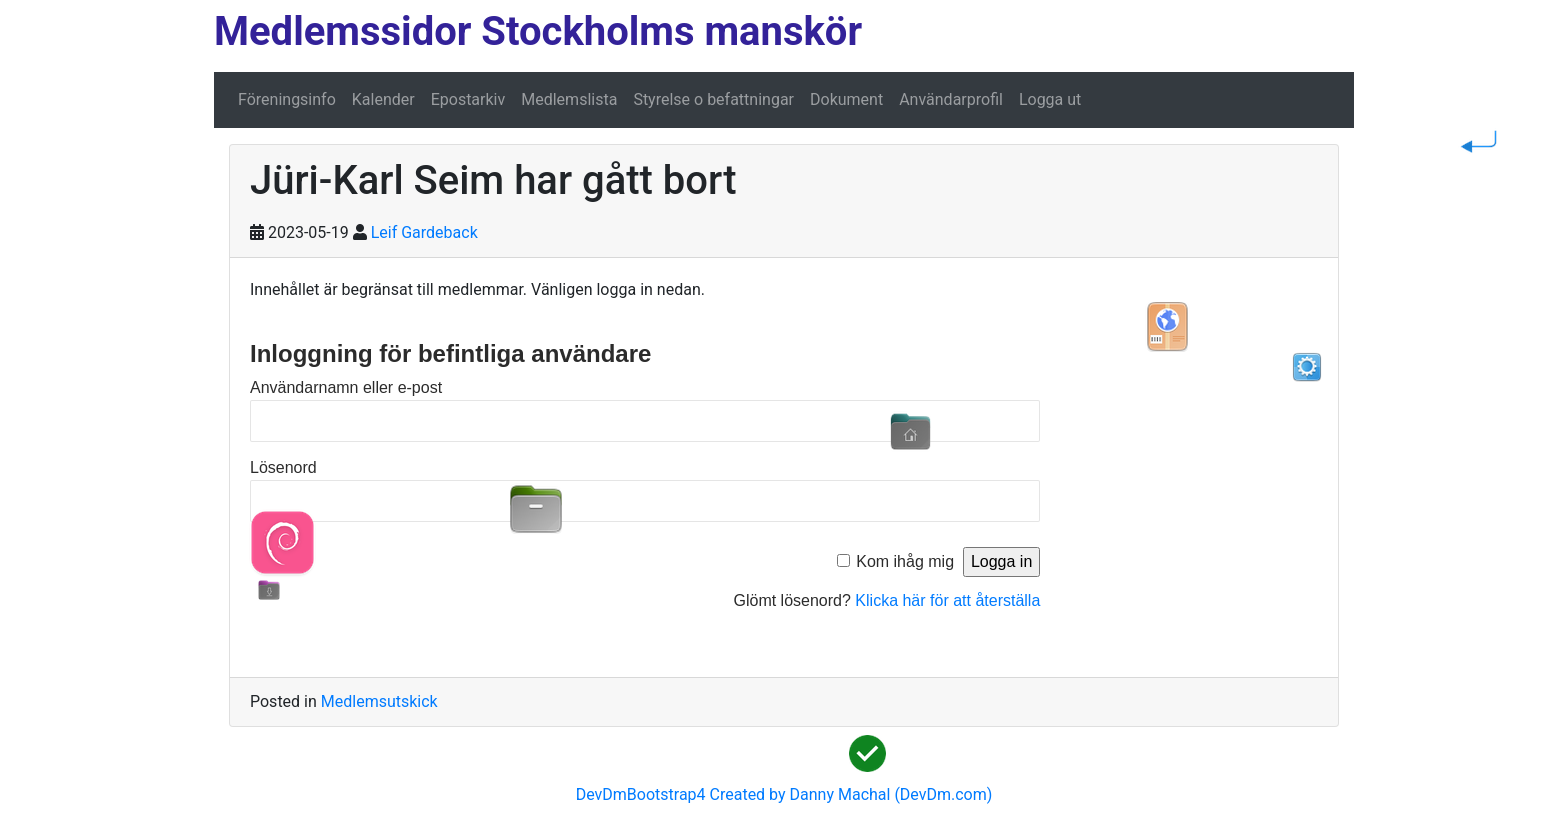 The width and height of the screenshot is (1568, 823). Describe the element at coordinates (282, 542) in the screenshot. I see `launch debian linux application` at that location.